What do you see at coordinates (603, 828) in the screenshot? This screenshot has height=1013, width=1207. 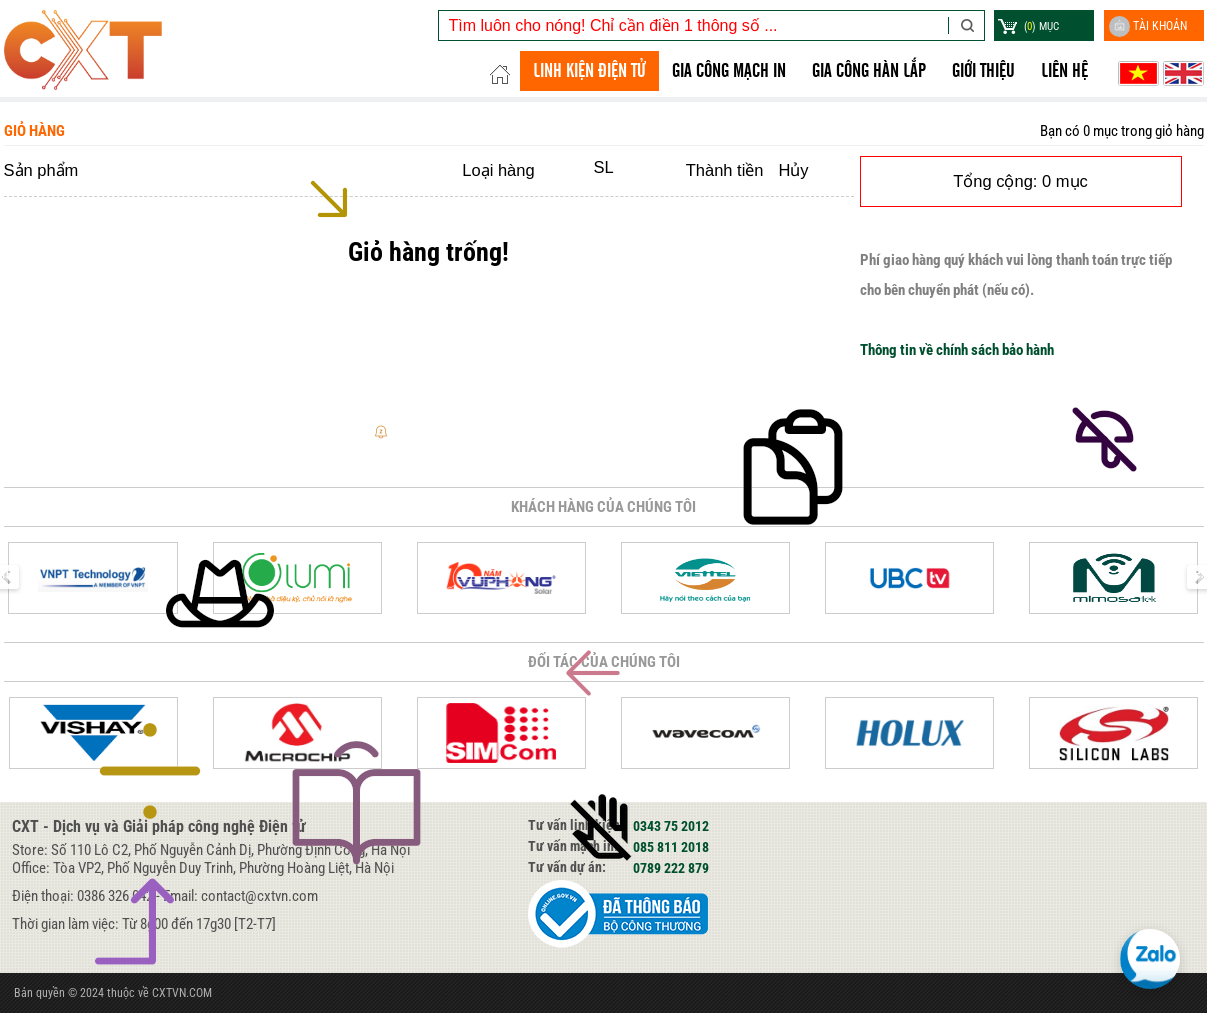 I see `do not touch or interact with this item` at bounding box center [603, 828].